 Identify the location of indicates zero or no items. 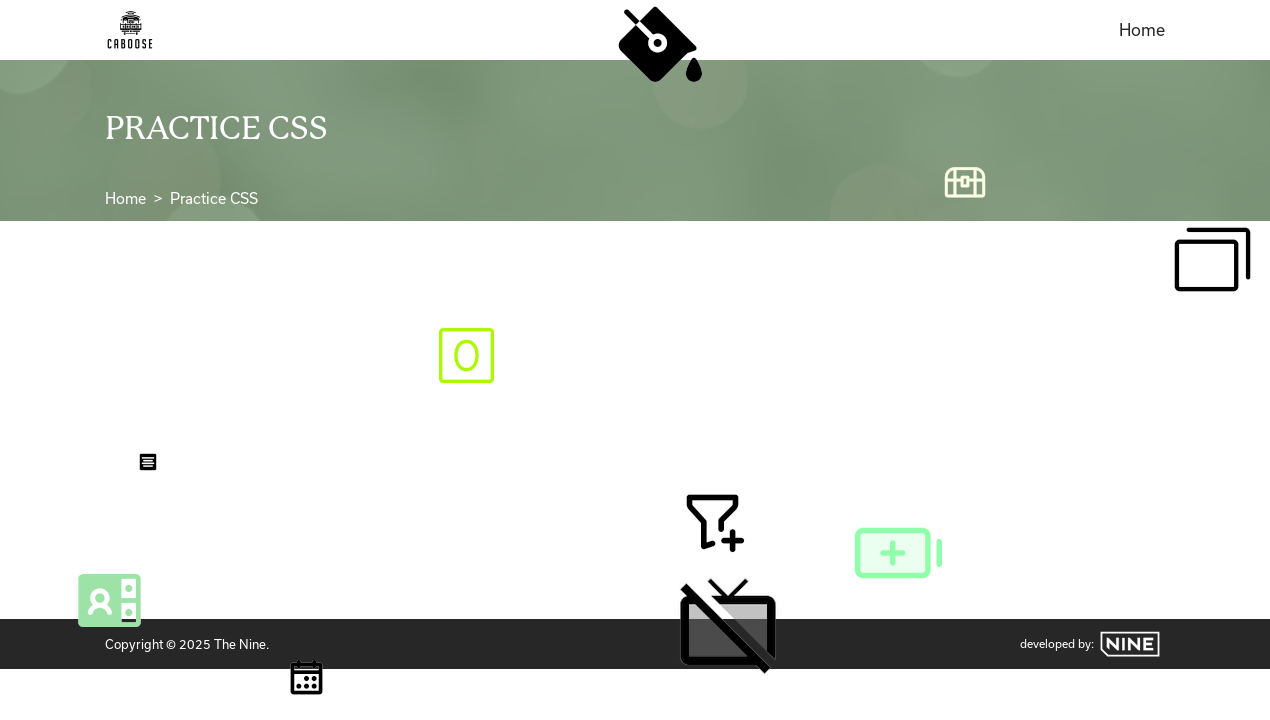
(466, 355).